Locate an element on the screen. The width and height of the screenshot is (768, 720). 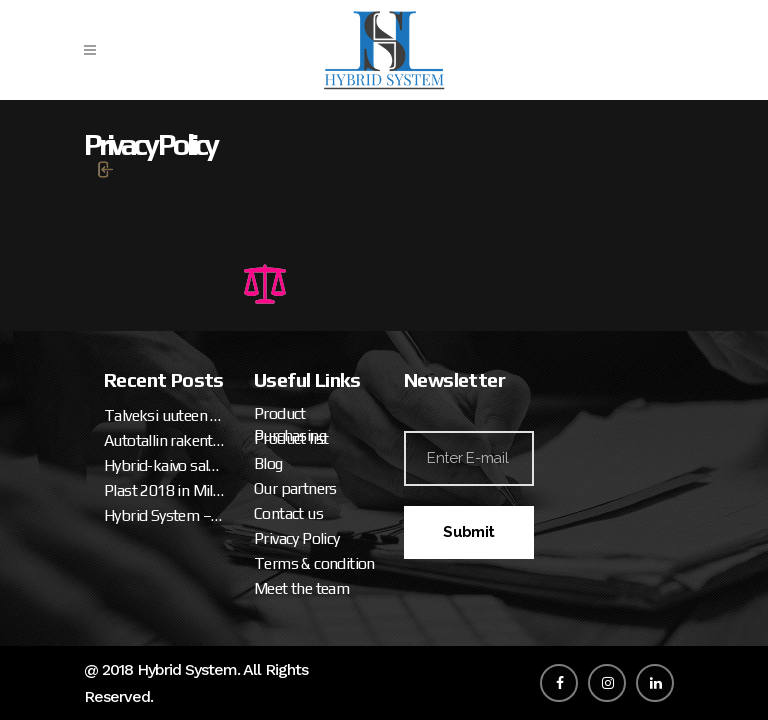
log in to your account is located at coordinates (104, 169).